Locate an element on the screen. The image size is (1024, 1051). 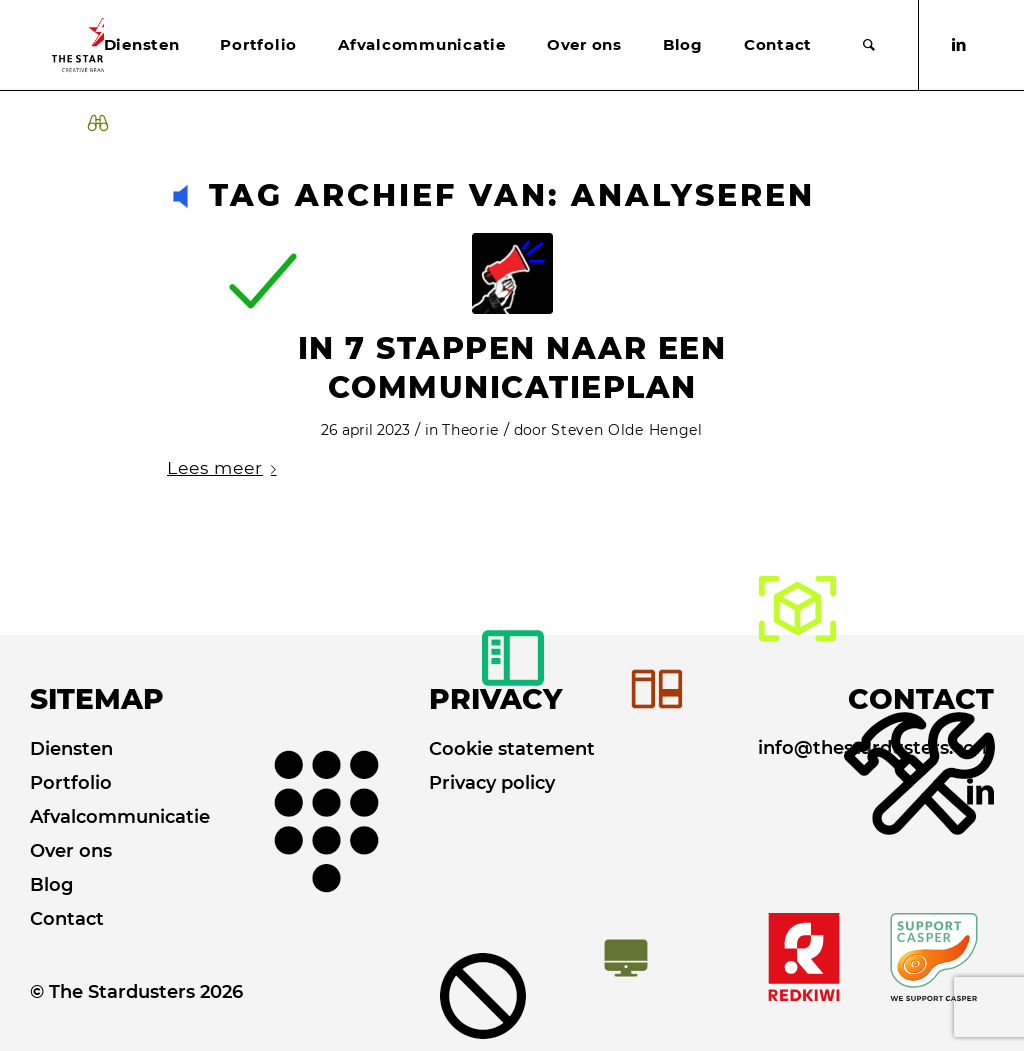
compare file differences is located at coordinates (655, 689).